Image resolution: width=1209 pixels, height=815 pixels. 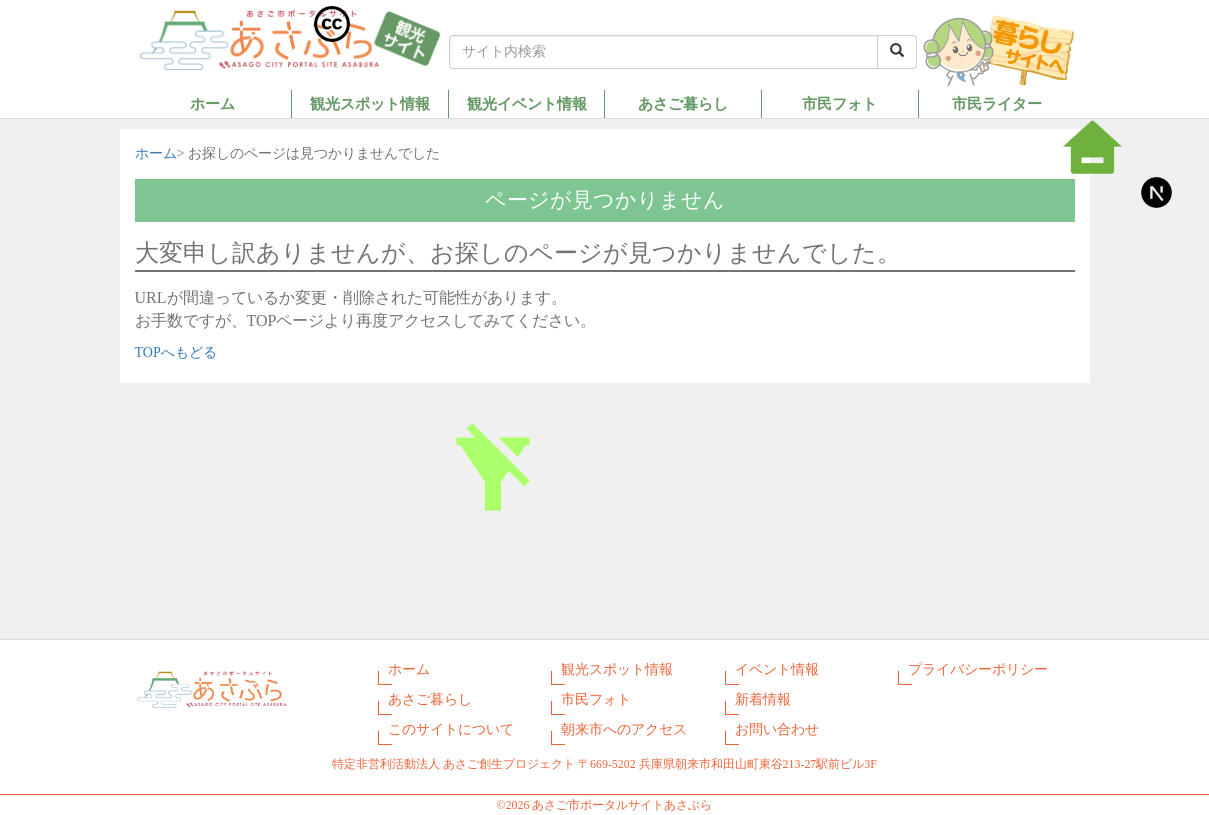 I want to click on navigate to home screen, so click(x=1092, y=149).